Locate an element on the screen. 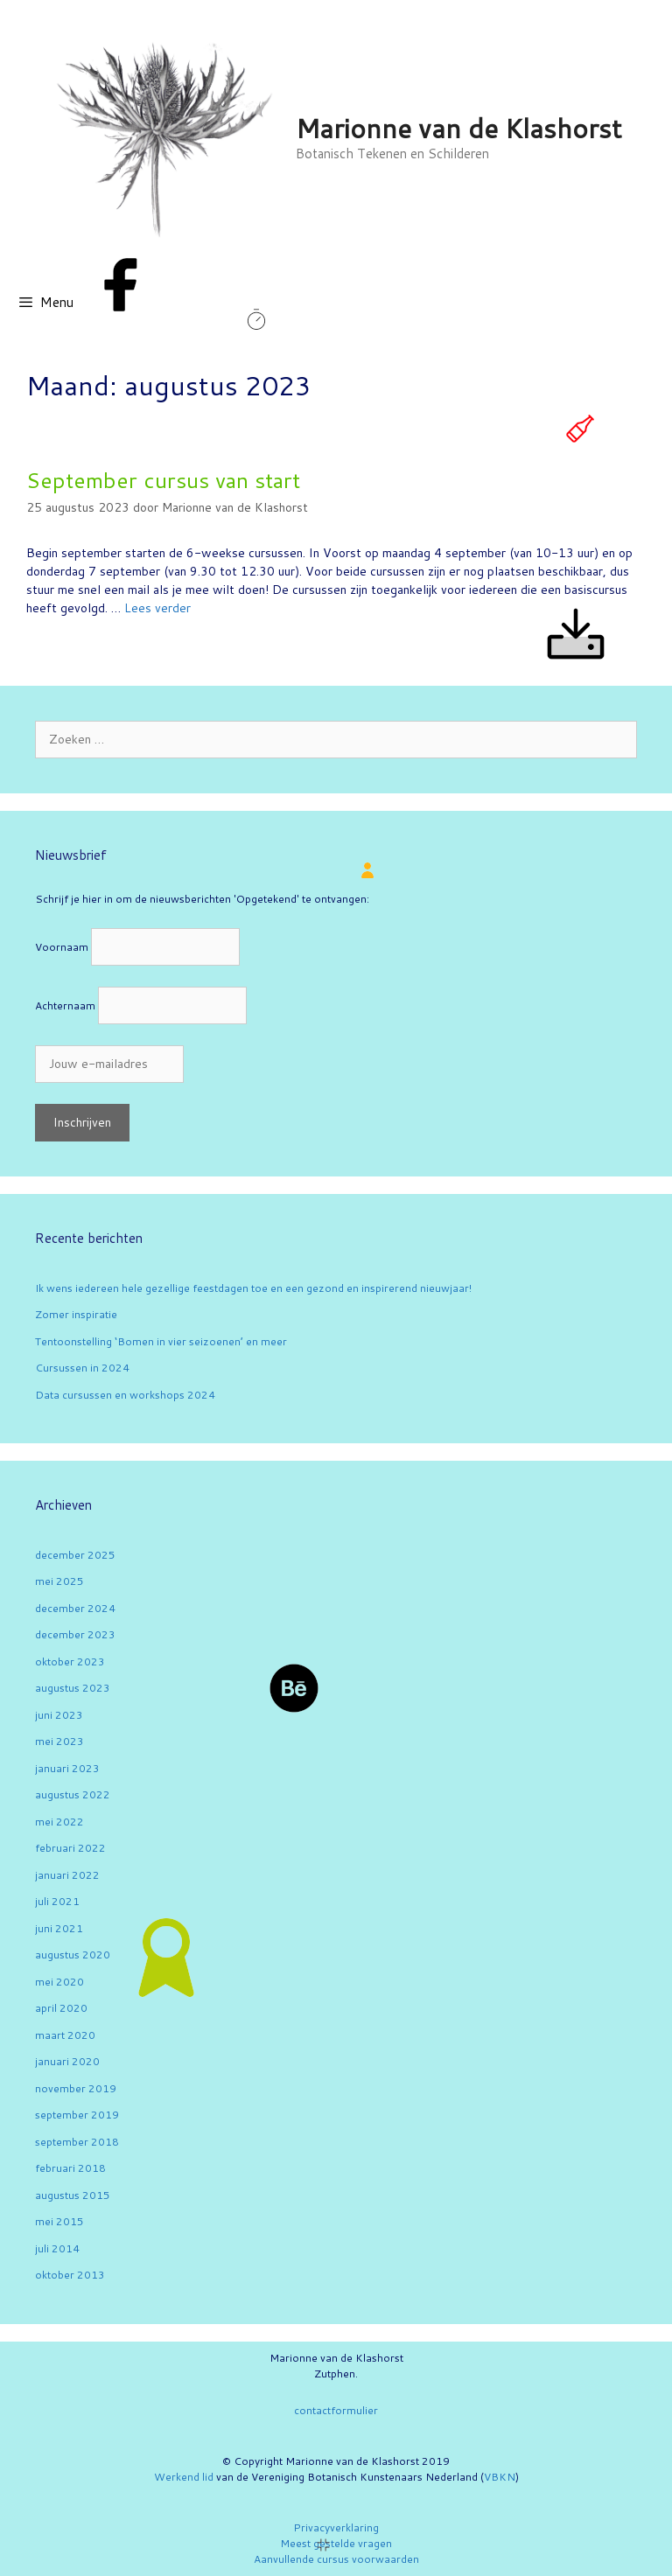 Image resolution: width=672 pixels, height=2576 pixels. view achievements or awards is located at coordinates (166, 1958).